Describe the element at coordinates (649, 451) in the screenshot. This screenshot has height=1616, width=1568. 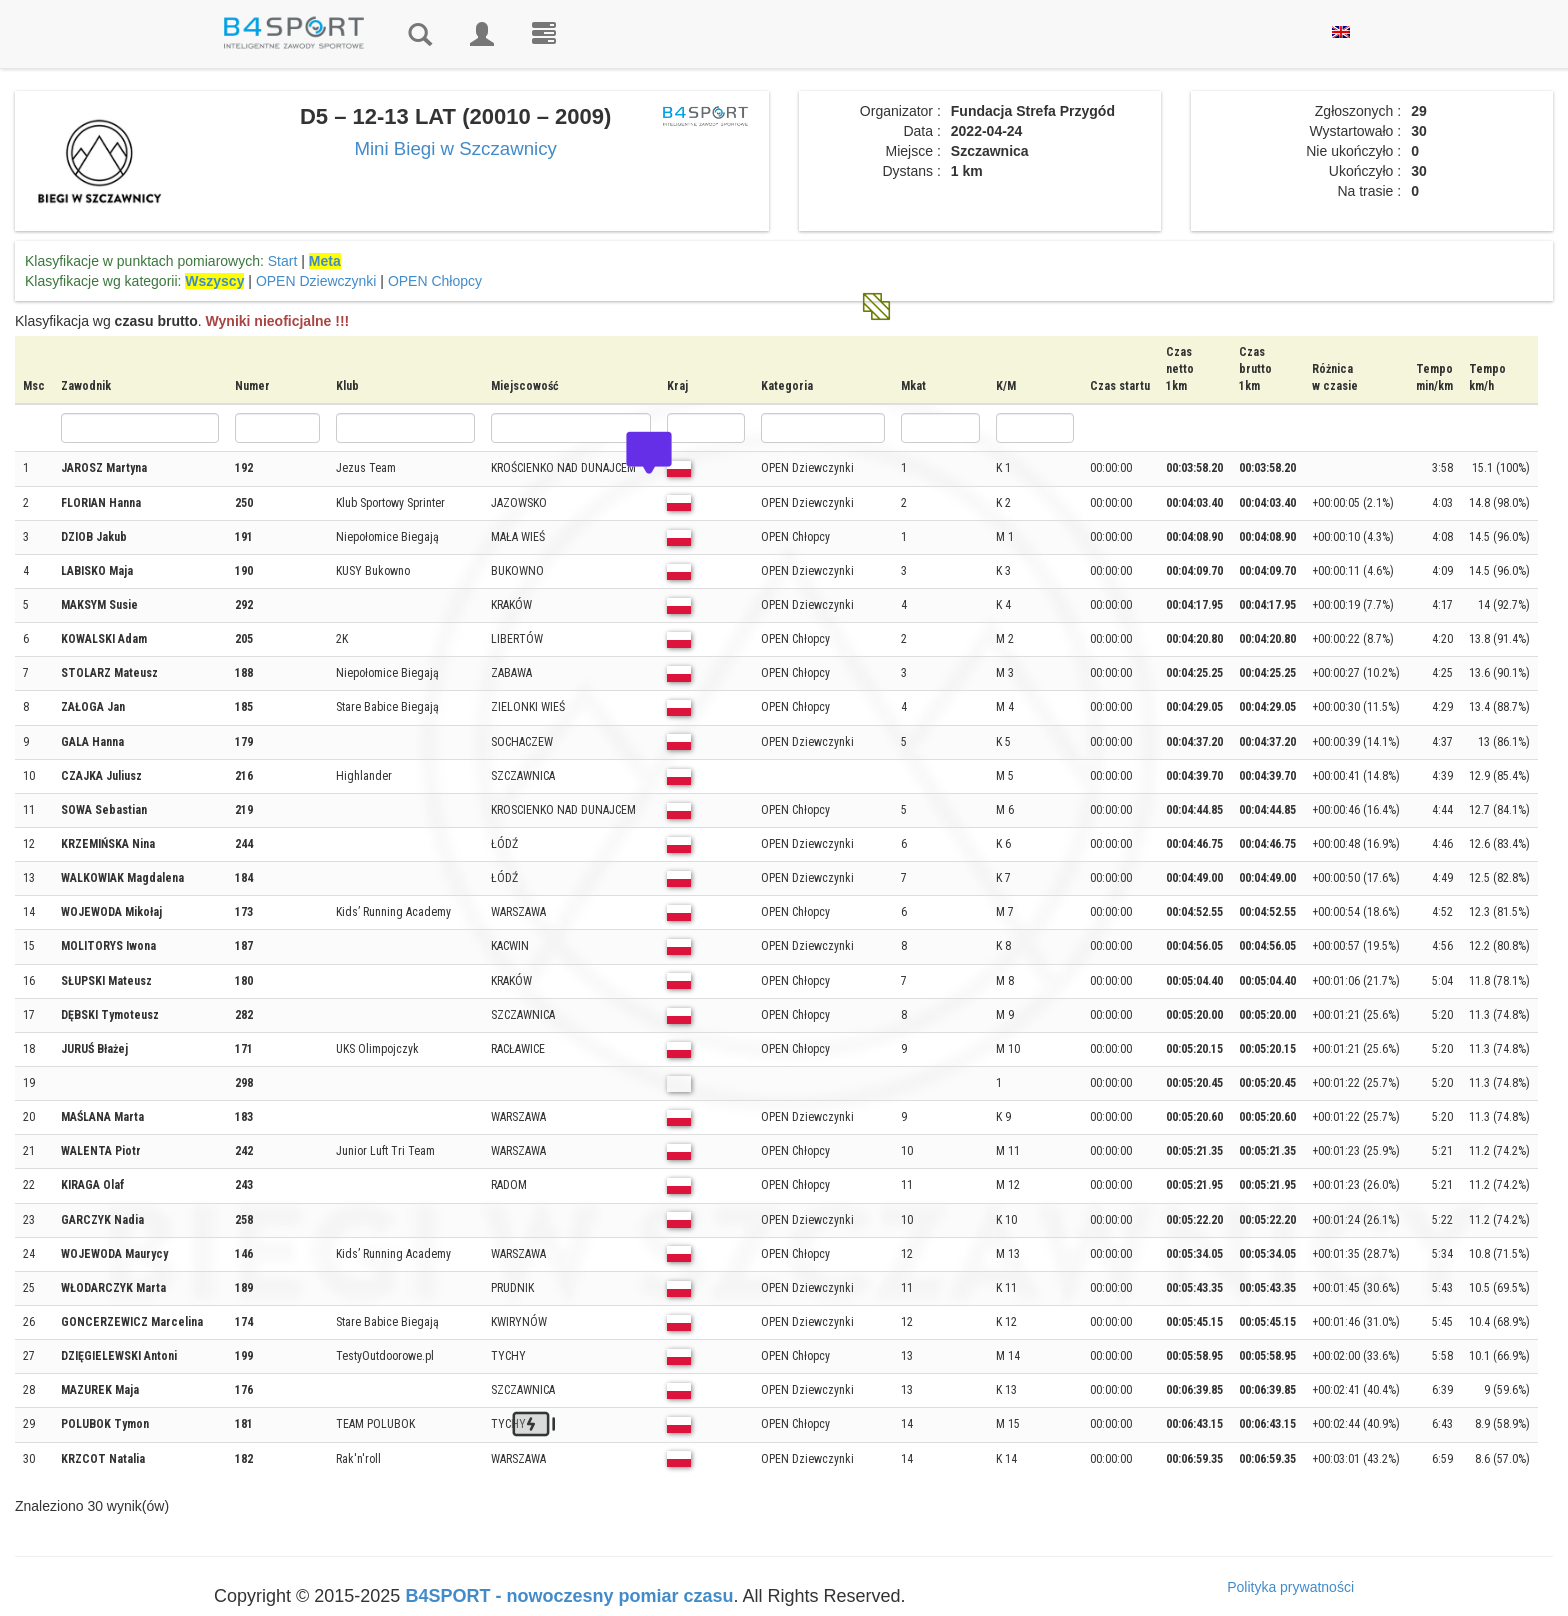
I see `open chat or messaging` at that location.